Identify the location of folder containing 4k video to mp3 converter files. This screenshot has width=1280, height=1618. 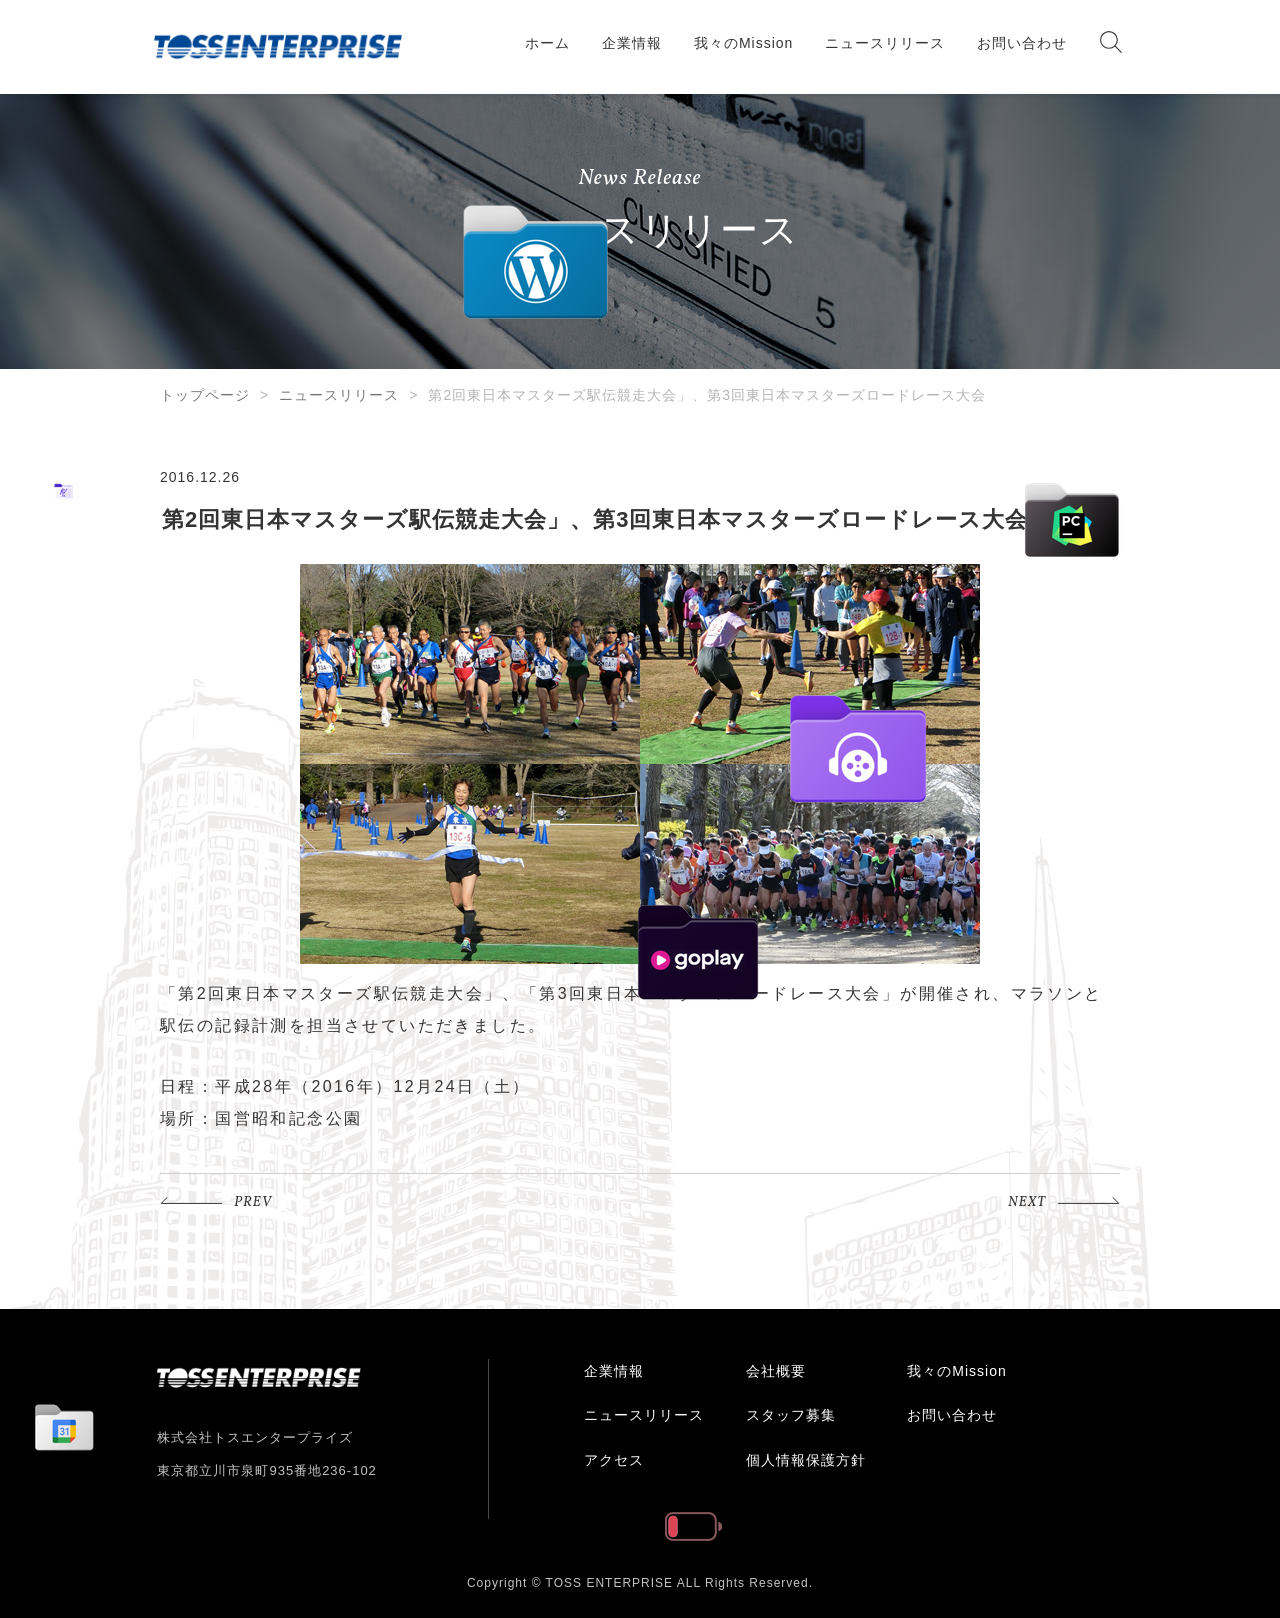
(857, 752).